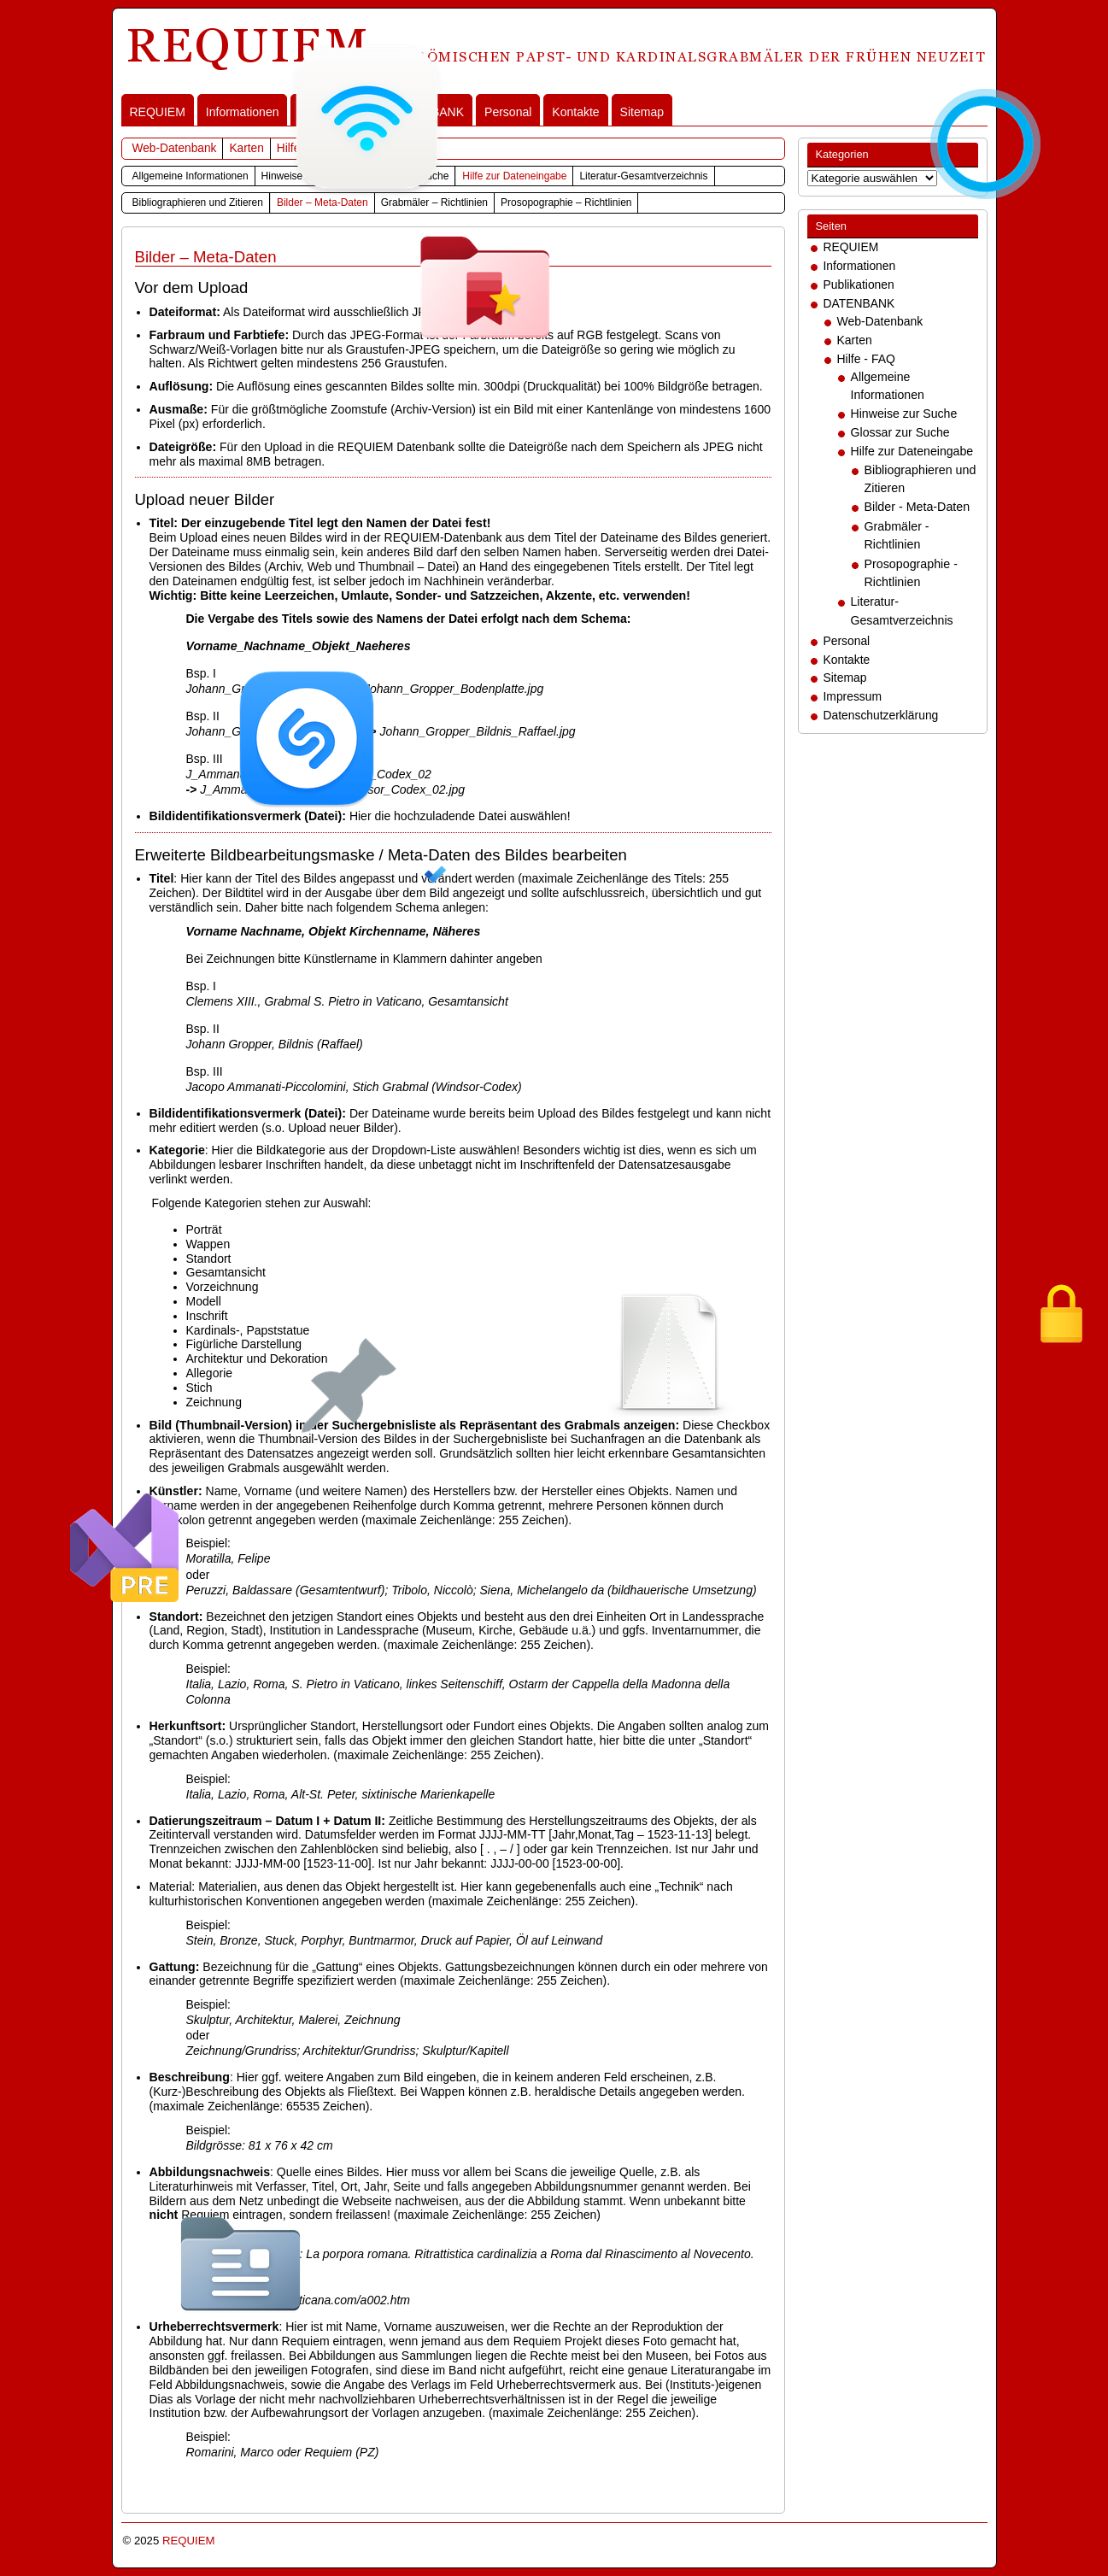 This screenshot has height=2576, width=1108. I want to click on lock or secure this item, so click(1061, 1313).